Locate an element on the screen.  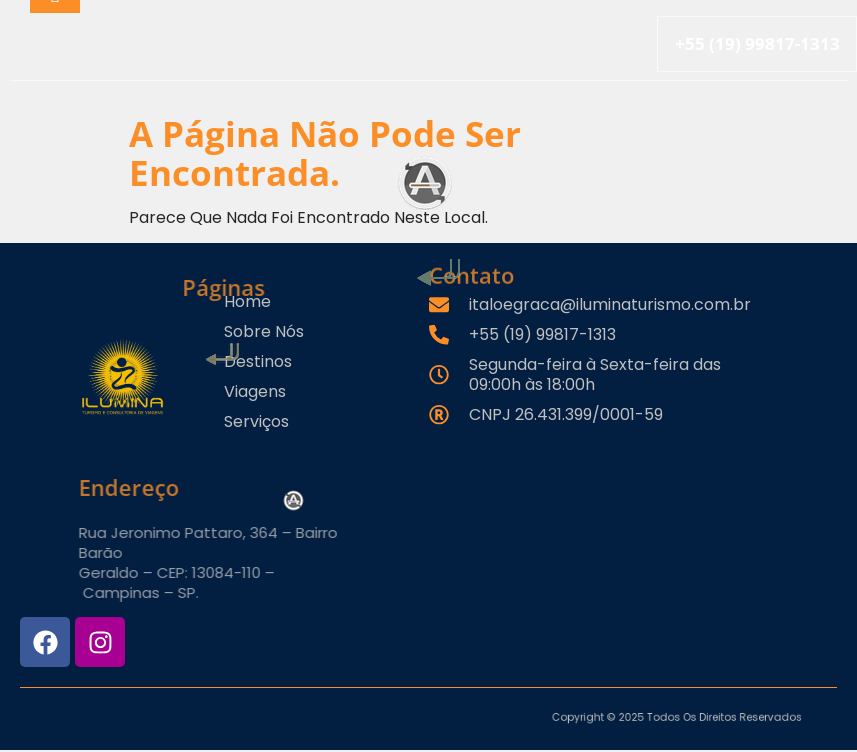
open the software updater application is located at coordinates (425, 183).